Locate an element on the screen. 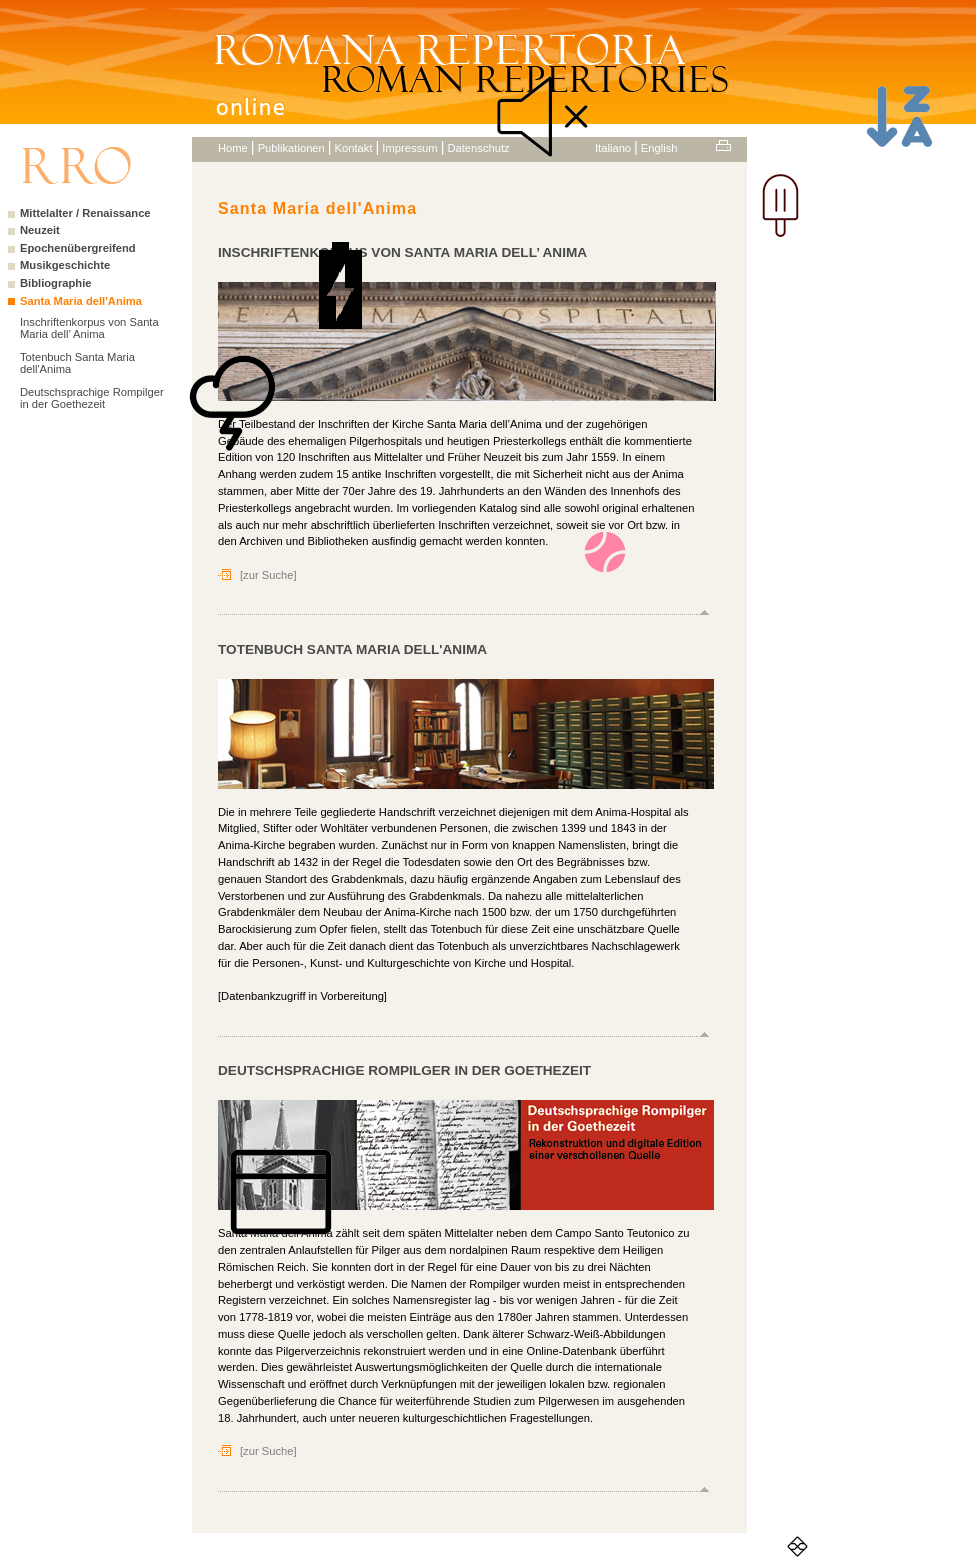 Image resolution: width=976 pixels, height=1568 pixels. indicates battery is fully charged while connected to power is located at coordinates (340, 285).